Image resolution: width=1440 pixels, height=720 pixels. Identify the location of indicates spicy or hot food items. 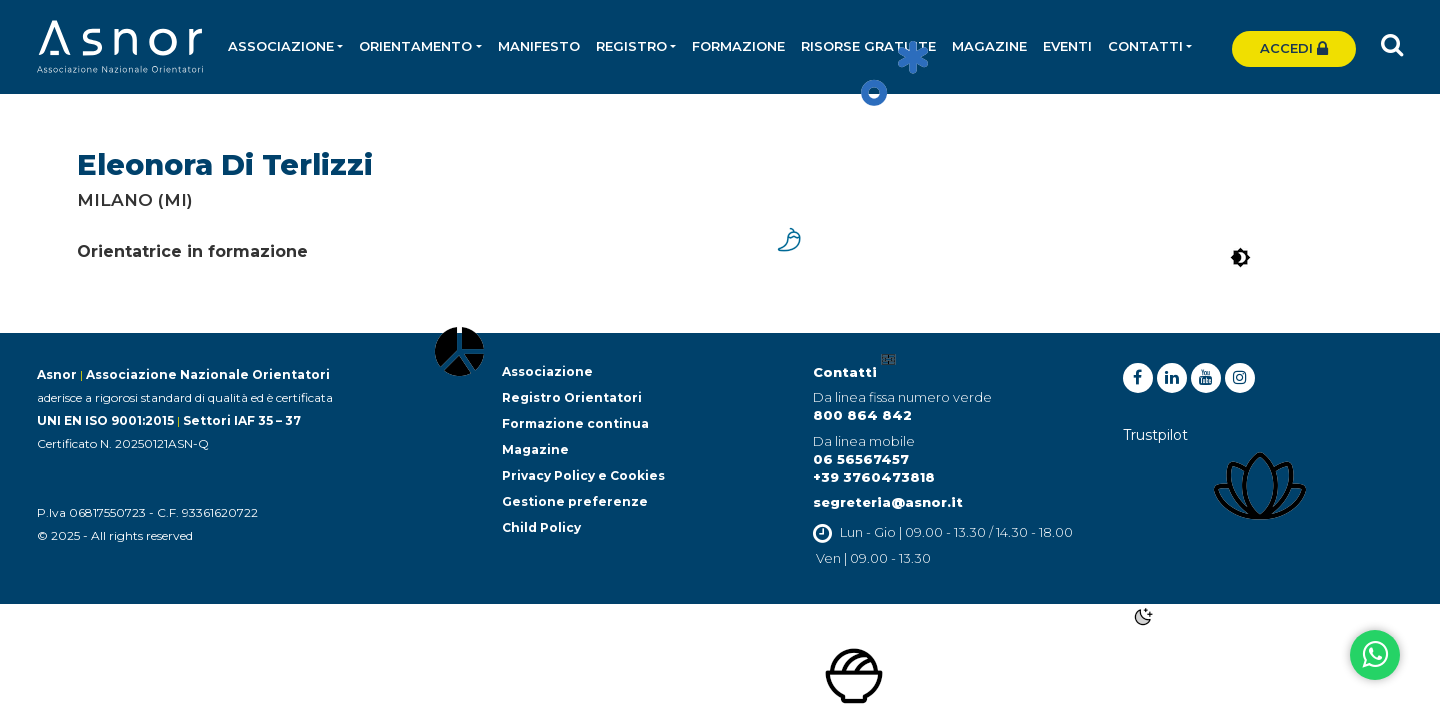
(790, 240).